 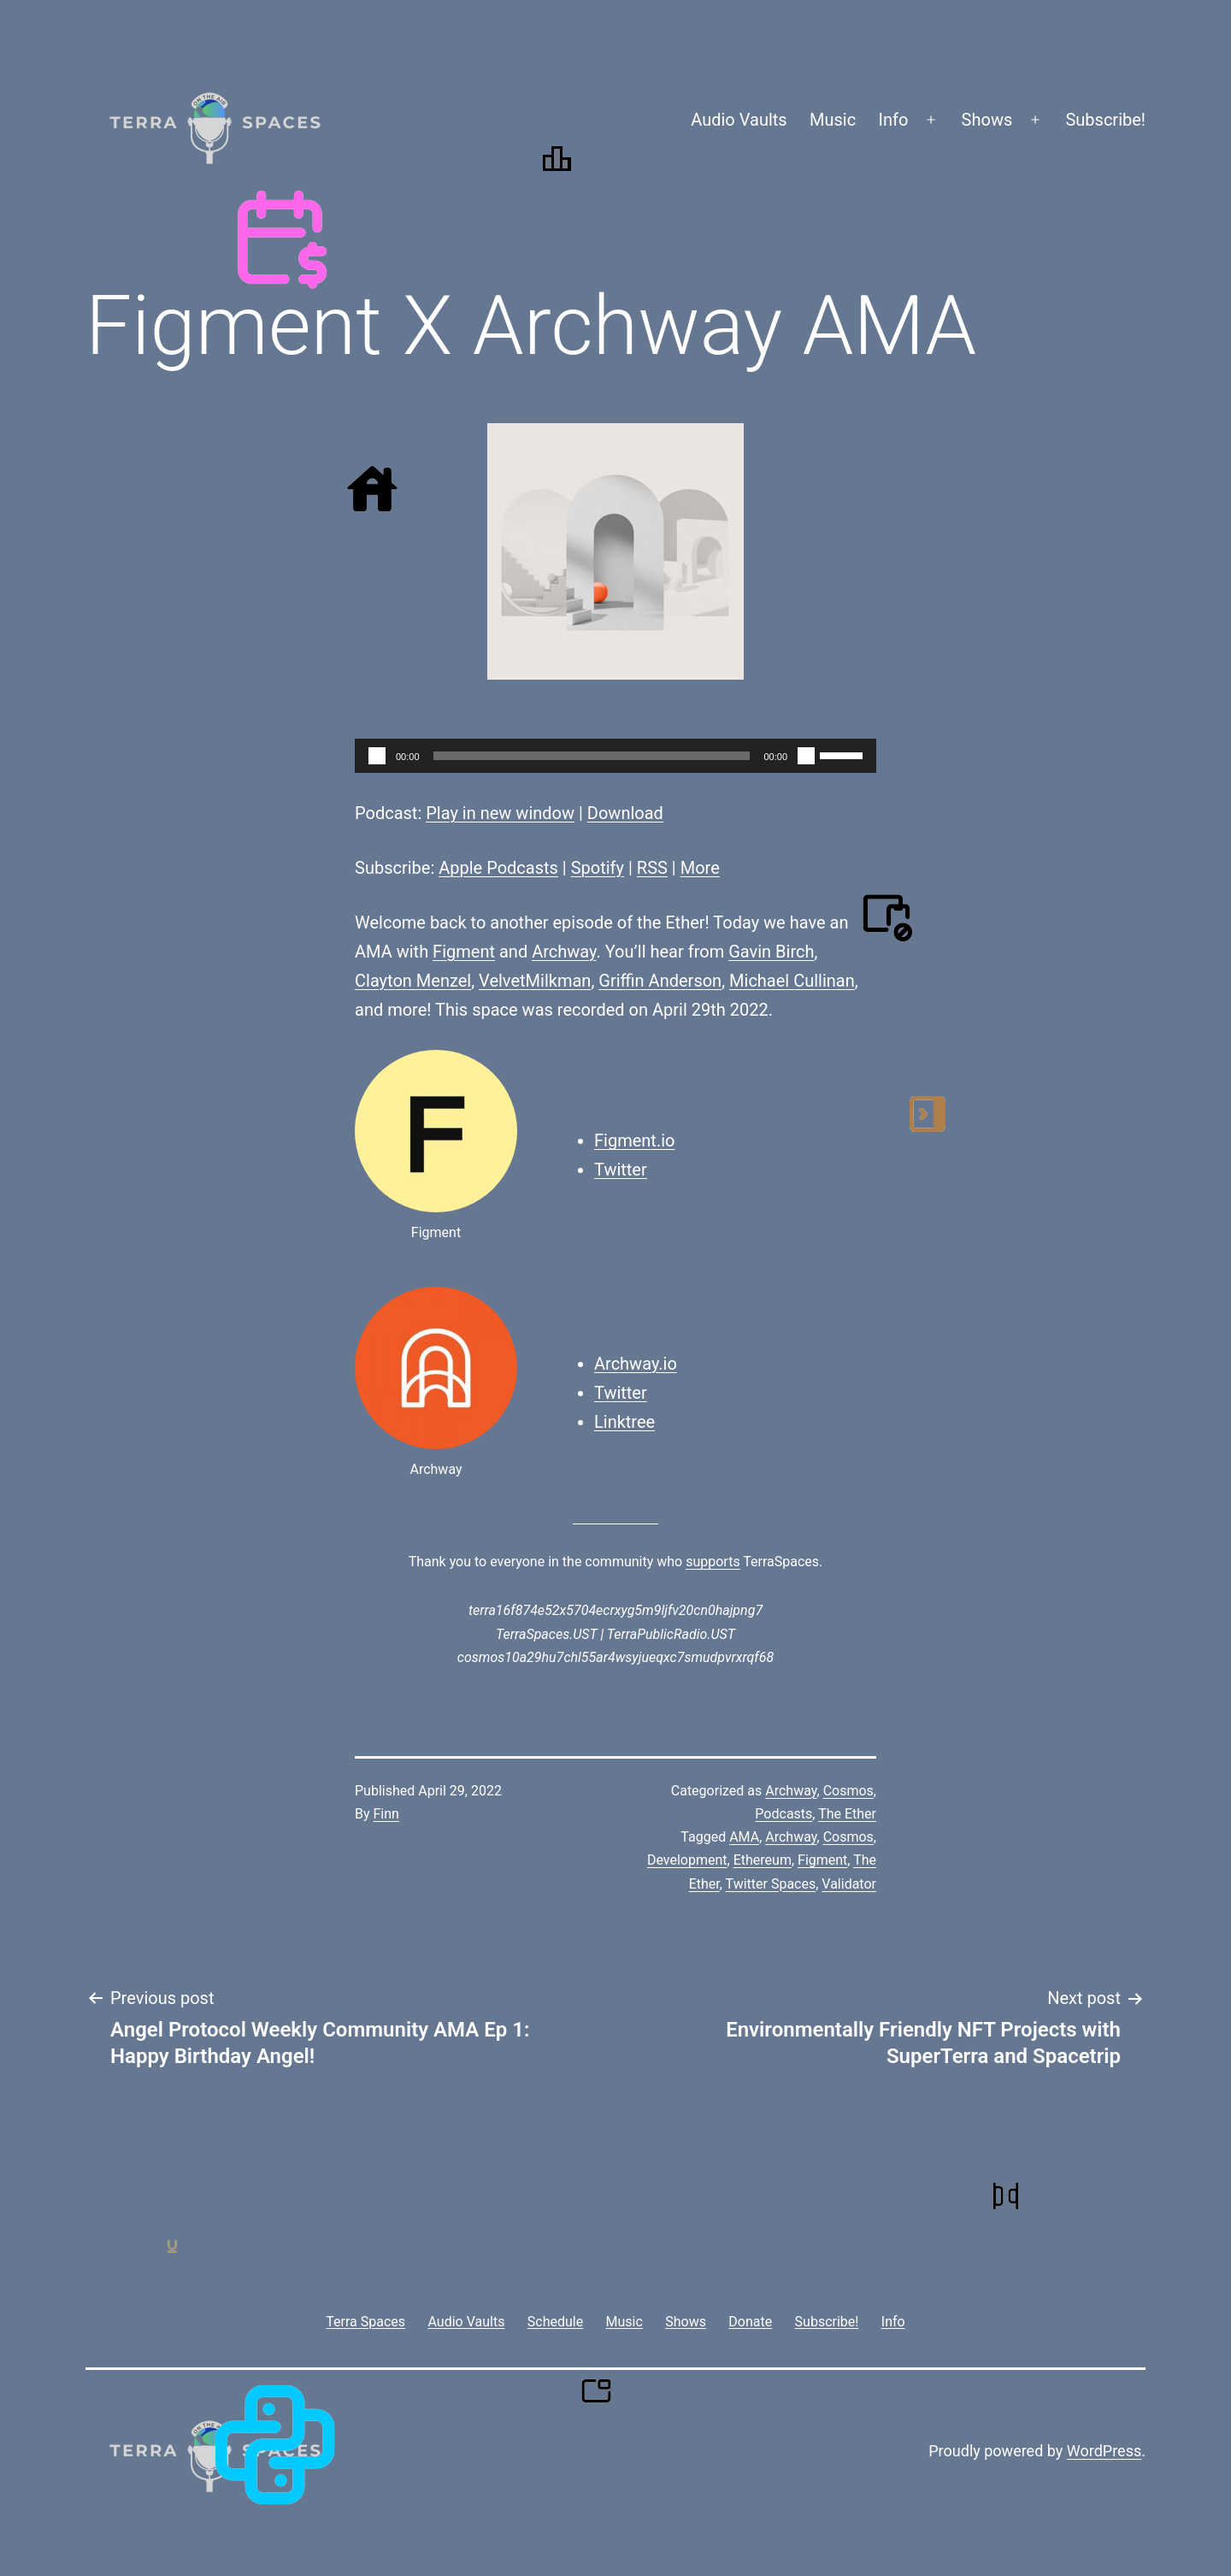 I want to click on disconnect or unpair a device, so click(x=886, y=916).